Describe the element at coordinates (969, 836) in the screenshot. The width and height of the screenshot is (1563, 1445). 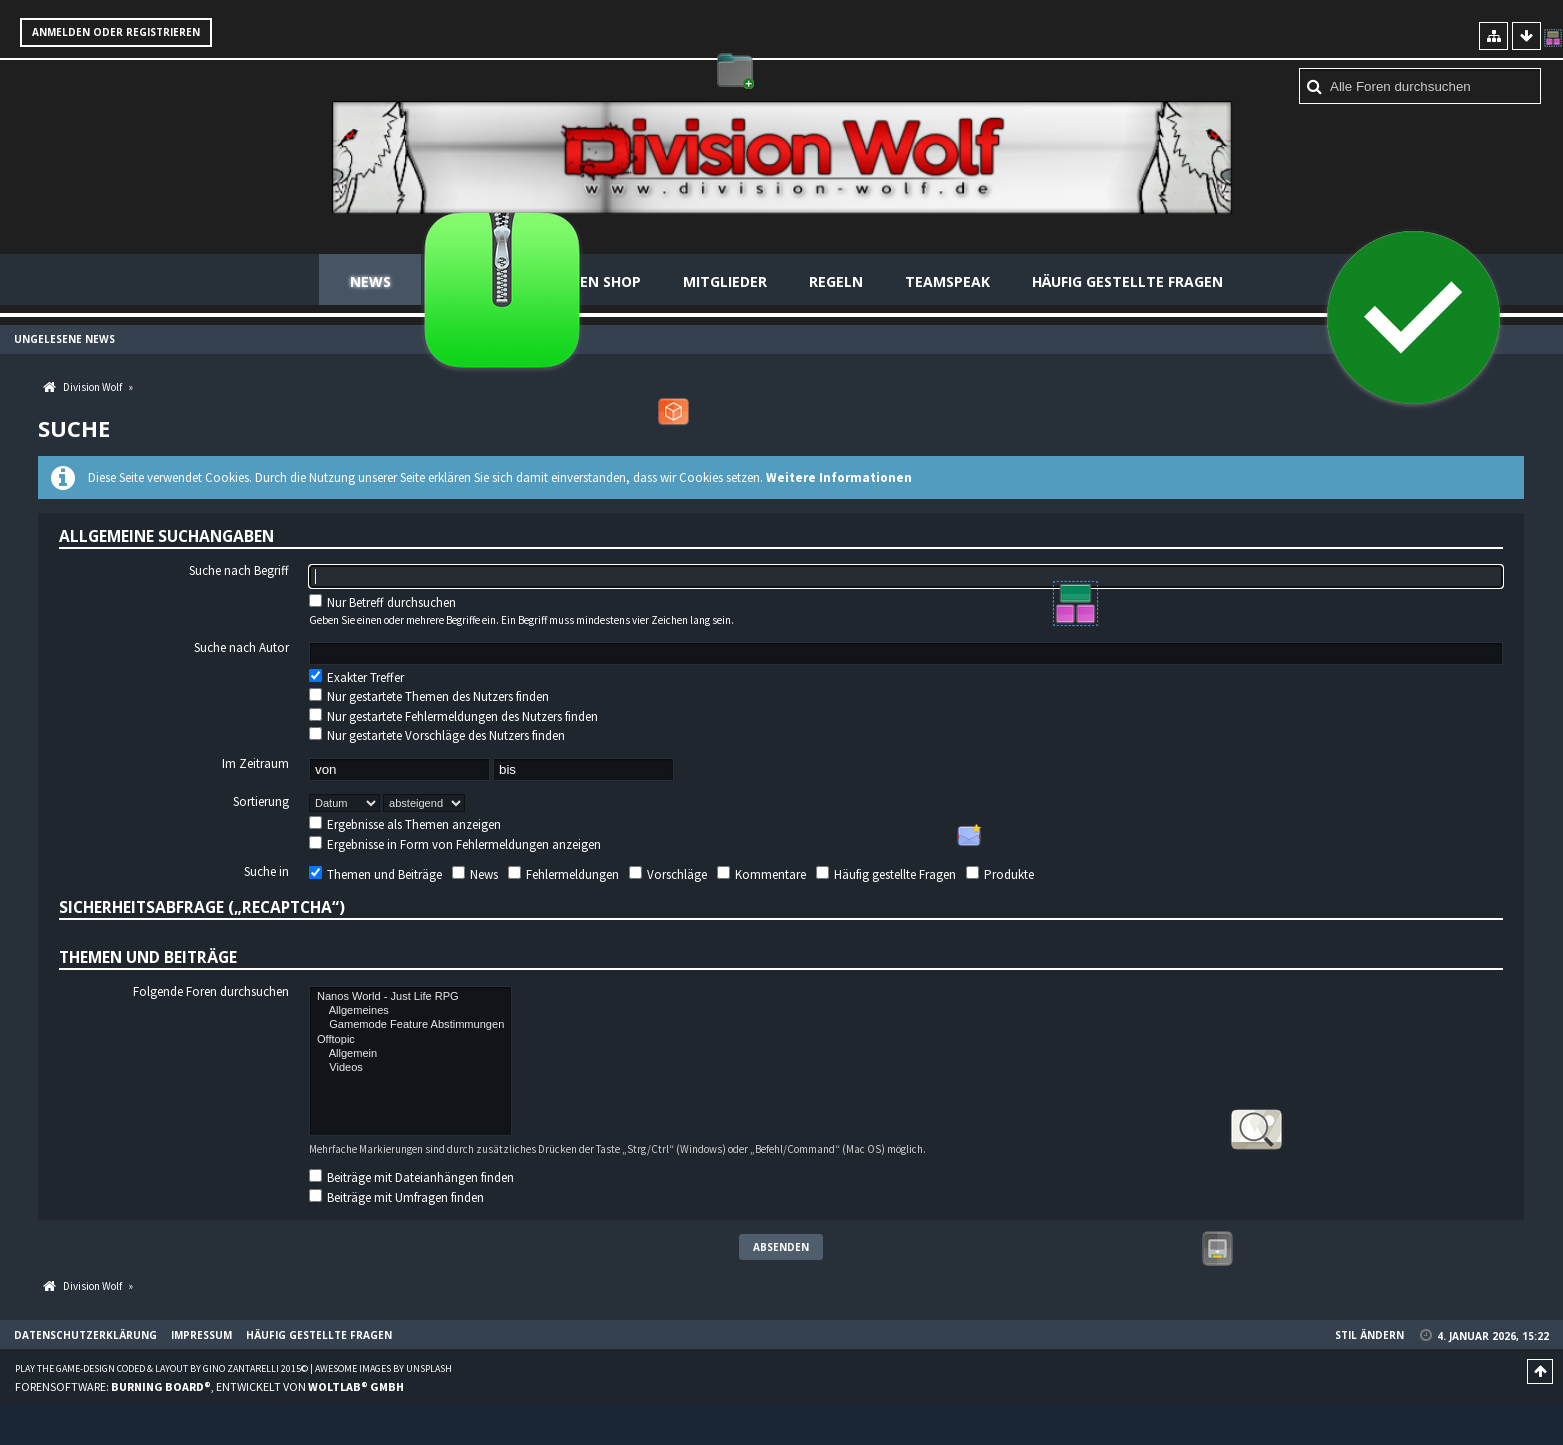
I see `mark email as unread` at that location.